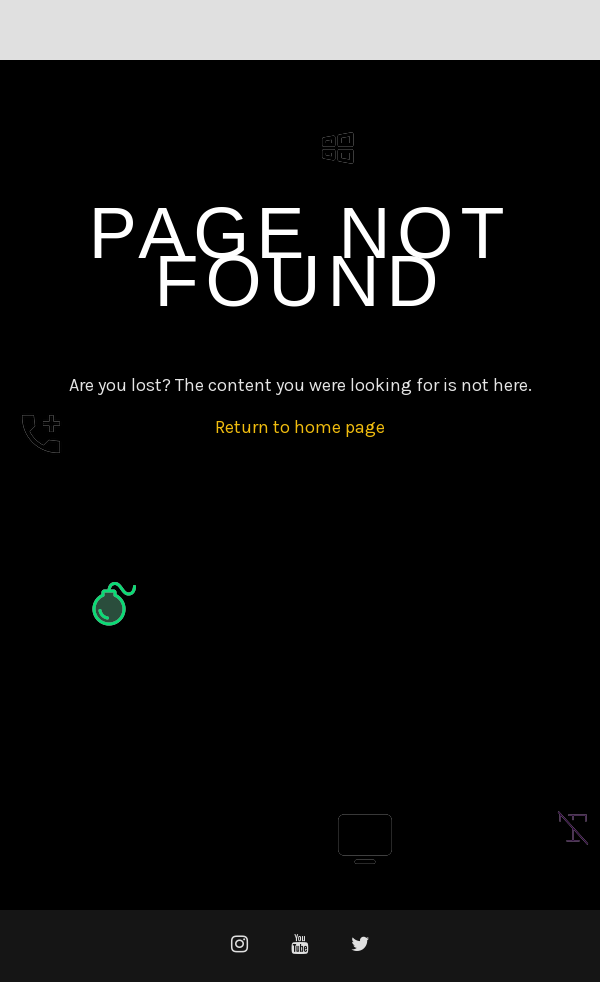  Describe the element at coordinates (41, 434) in the screenshot. I see `add a new contact to your phone` at that location.